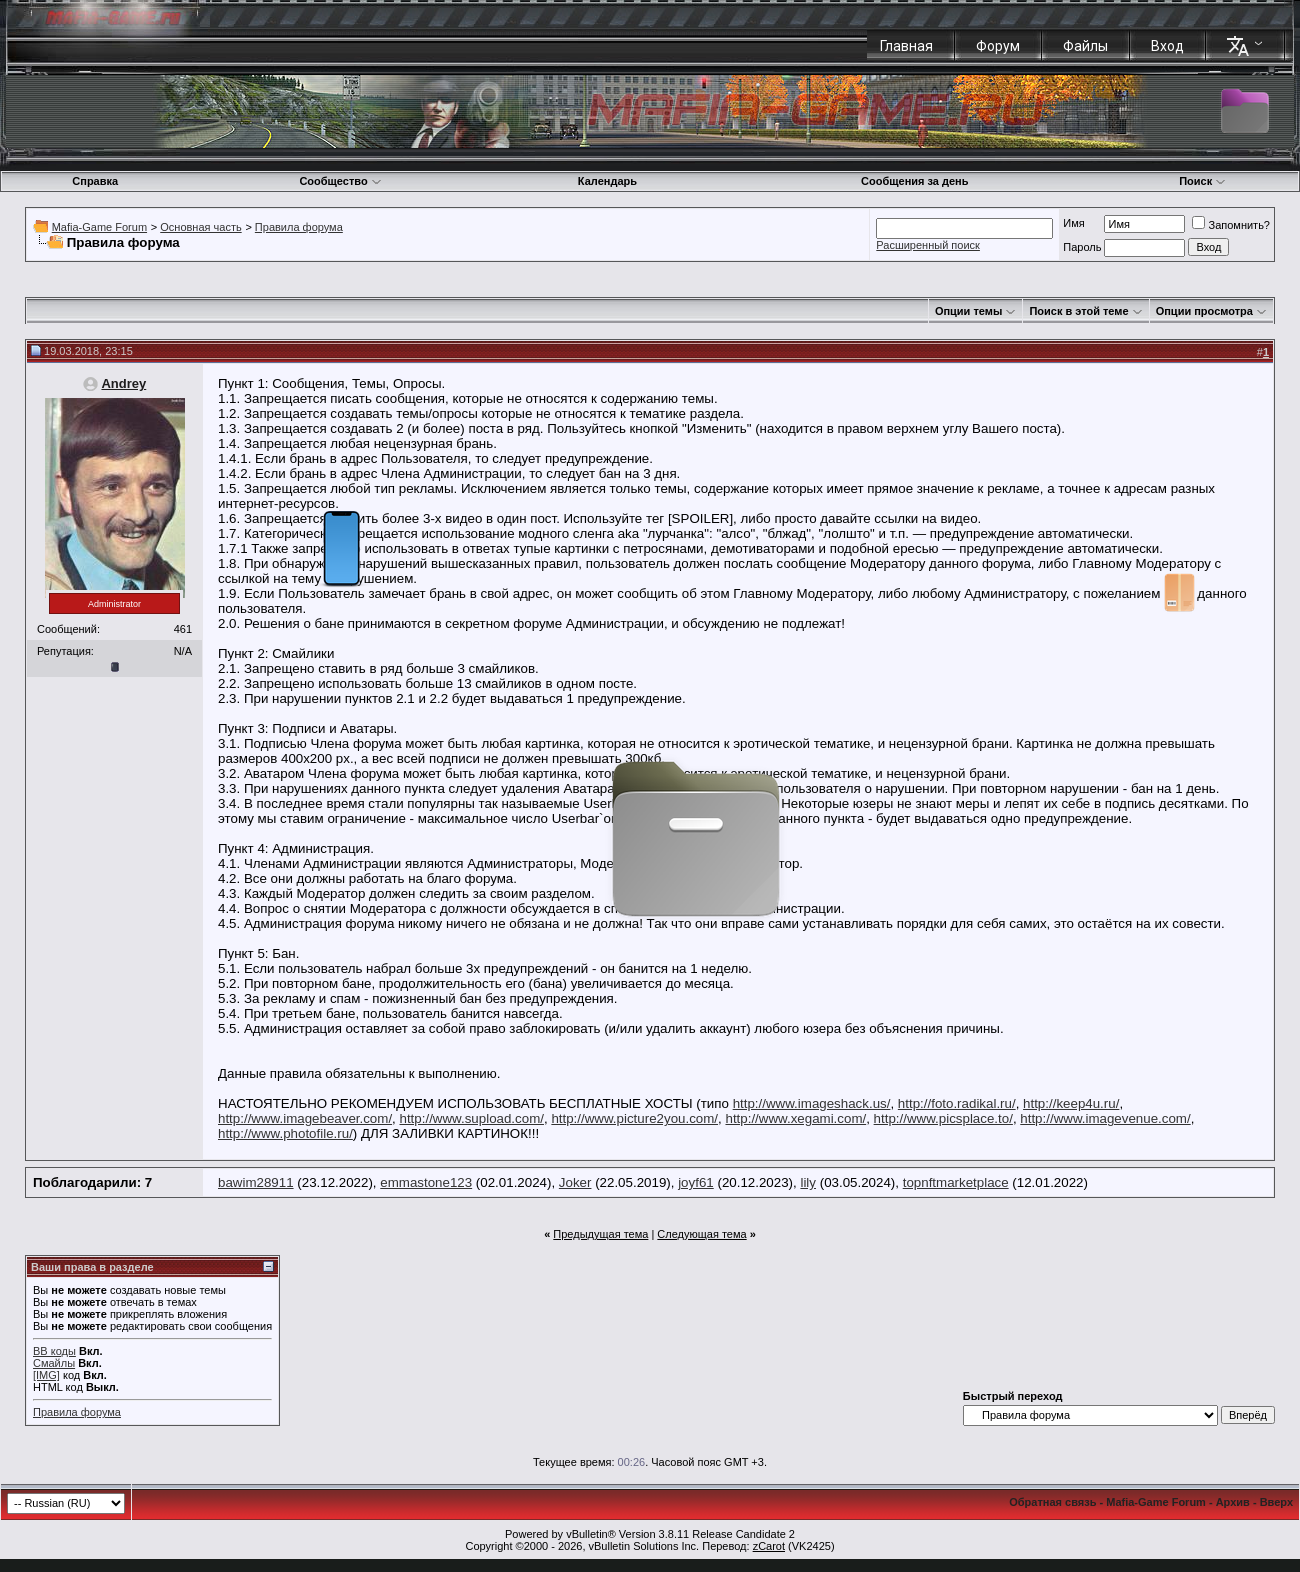 The image size is (1300, 1572). What do you see at coordinates (696, 839) in the screenshot?
I see `open the file manager application` at bounding box center [696, 839].